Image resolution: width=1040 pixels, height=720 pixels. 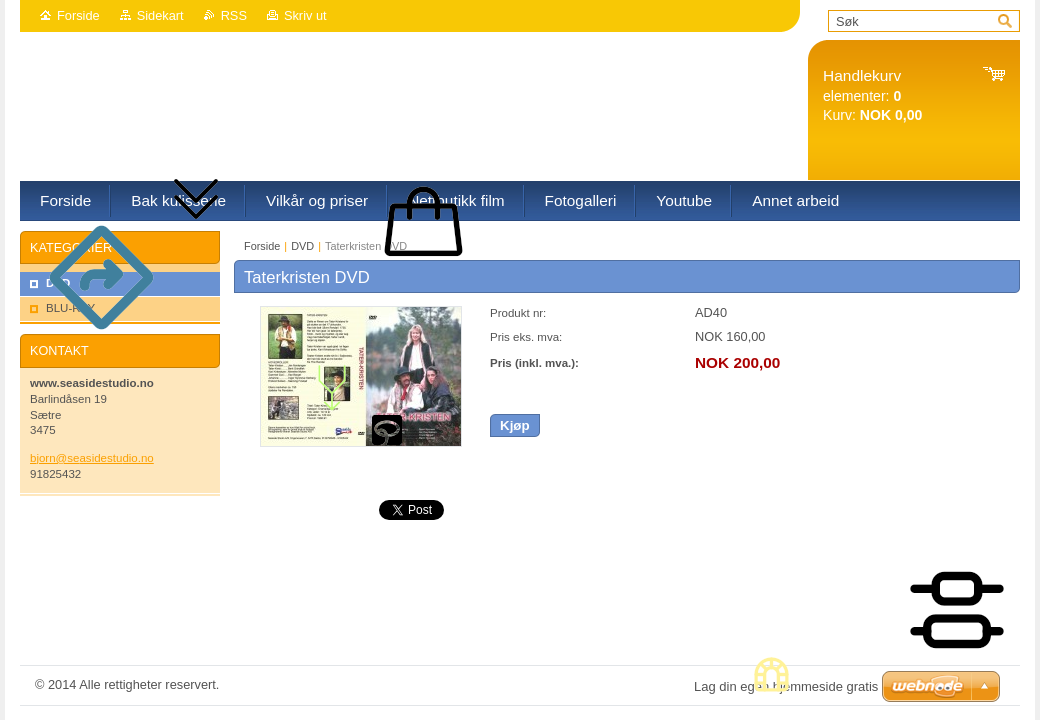 I want to click on merge branches or items together, so click(x=332, y=386).